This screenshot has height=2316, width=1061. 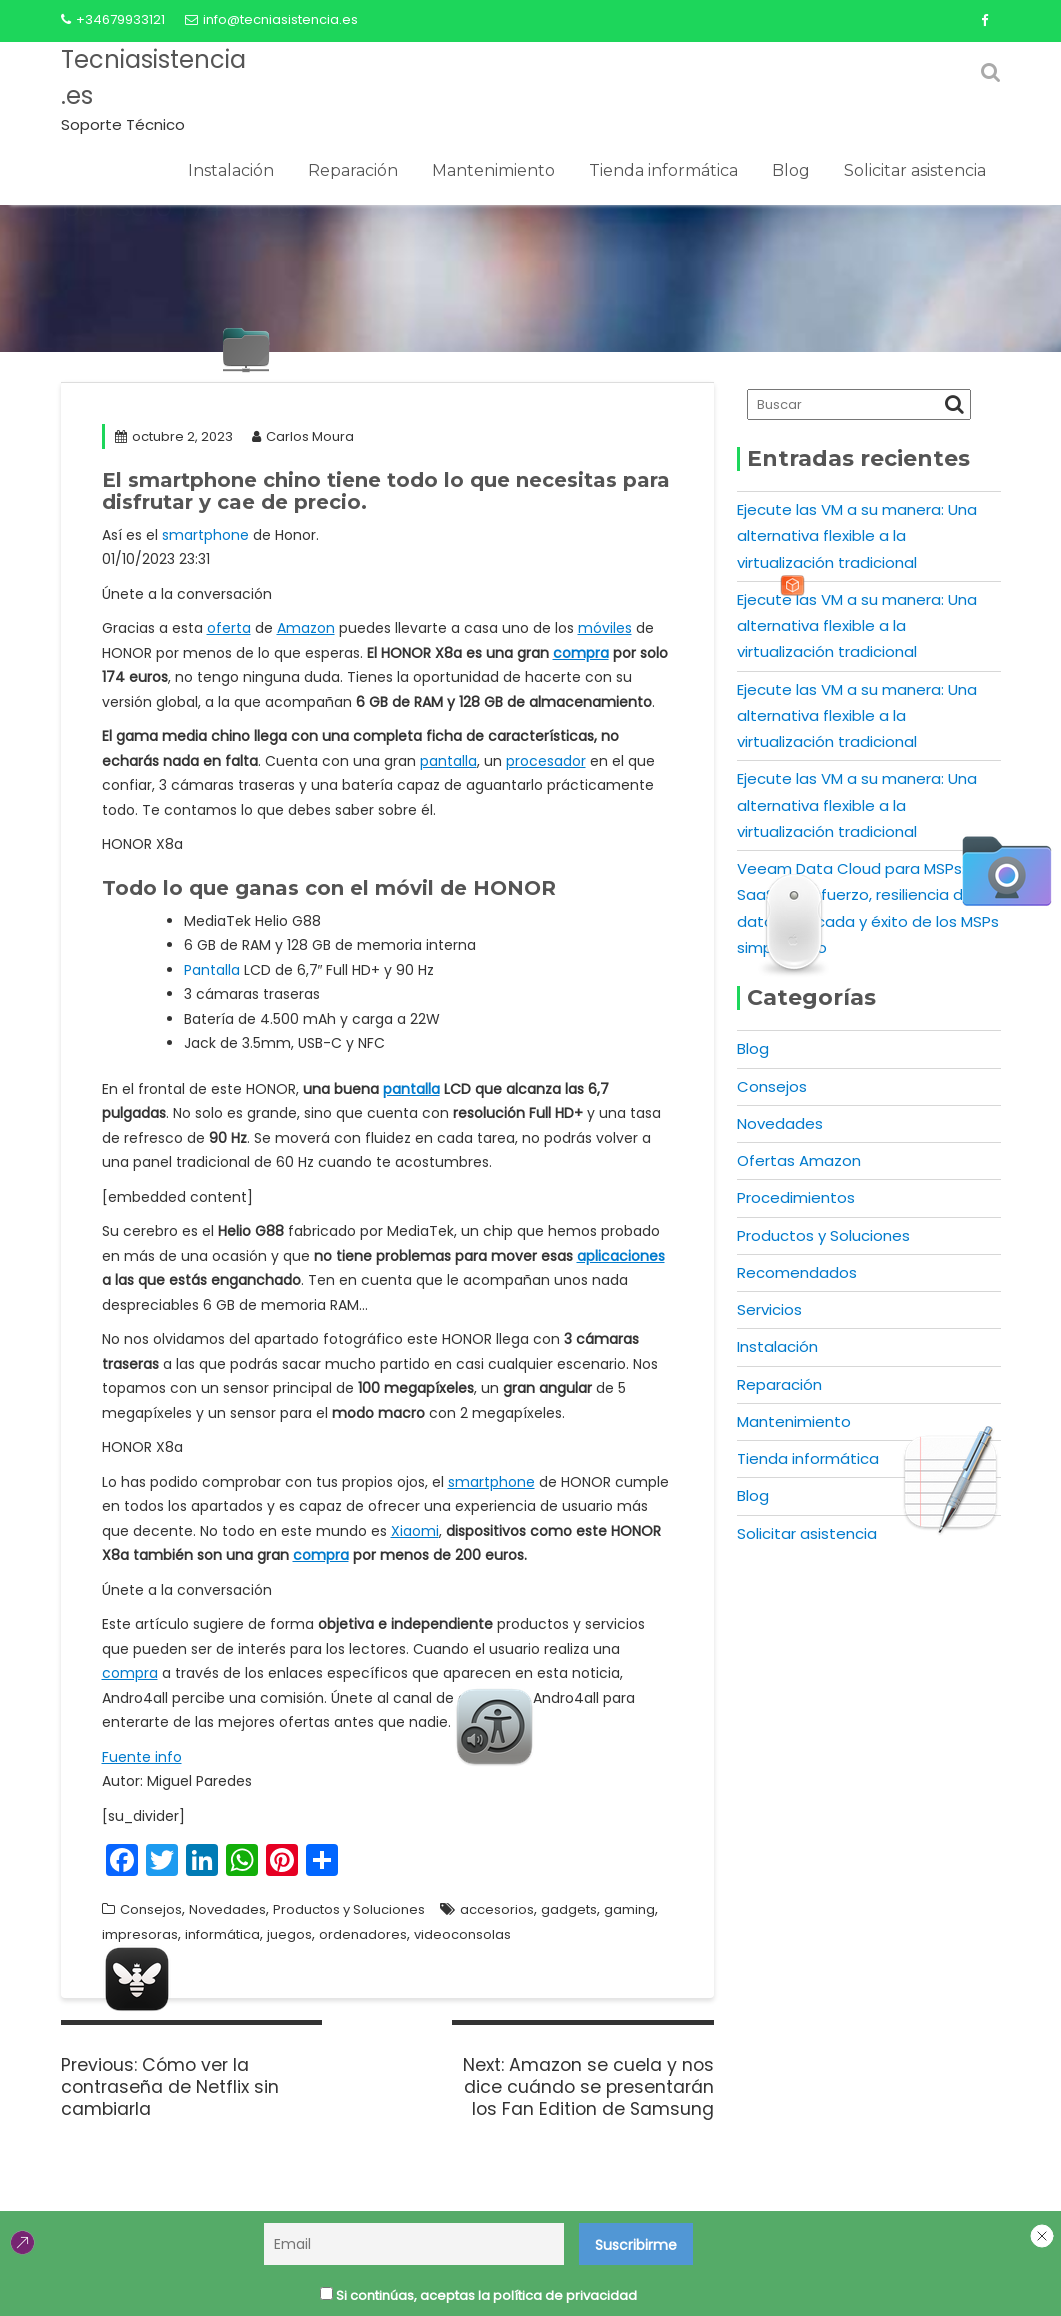 I want to click on open TextEdit to create or edit documents, so click(x=950, y=1481).